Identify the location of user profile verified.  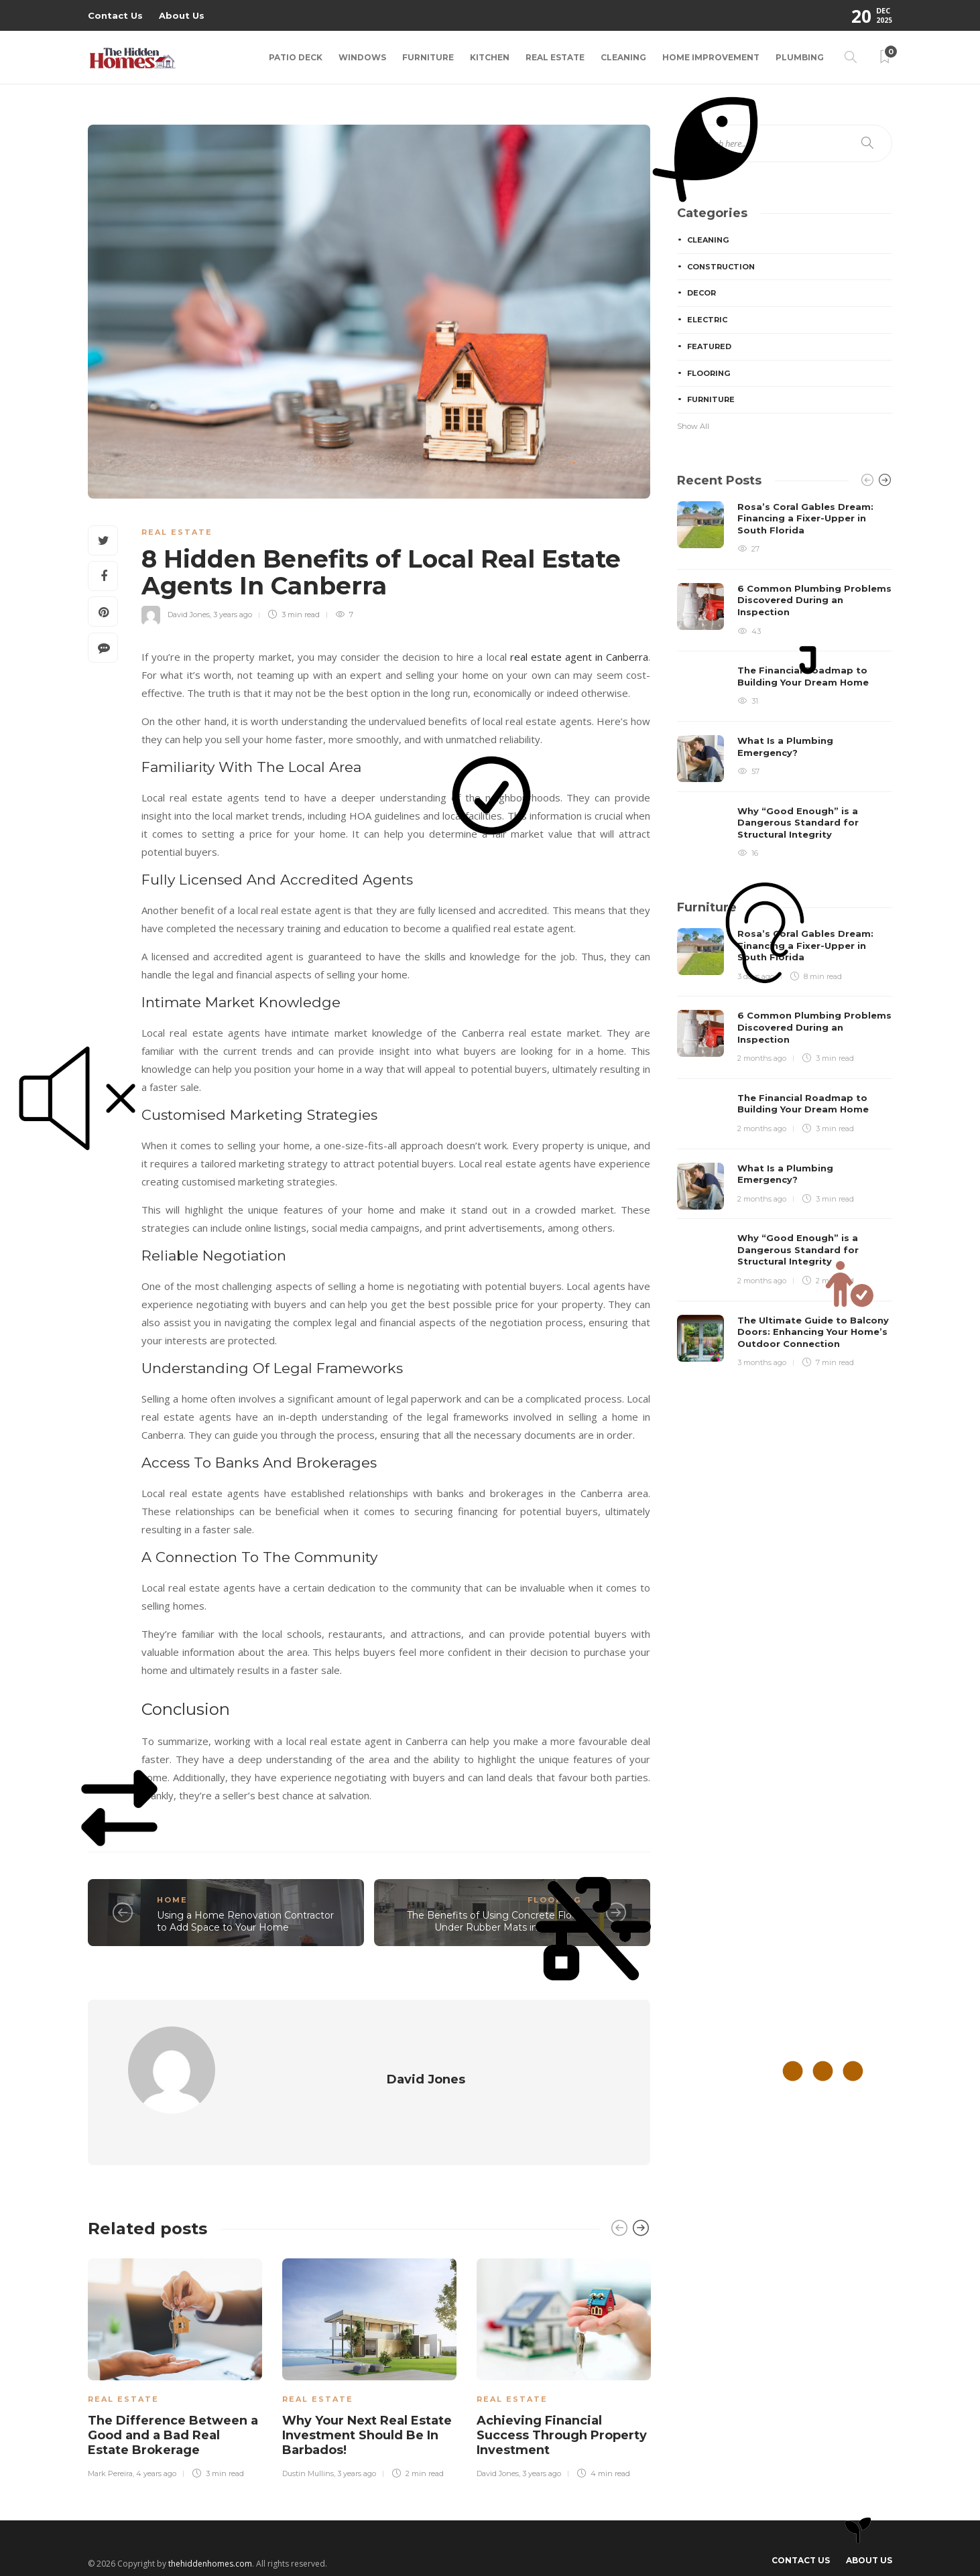
(848, 1284).